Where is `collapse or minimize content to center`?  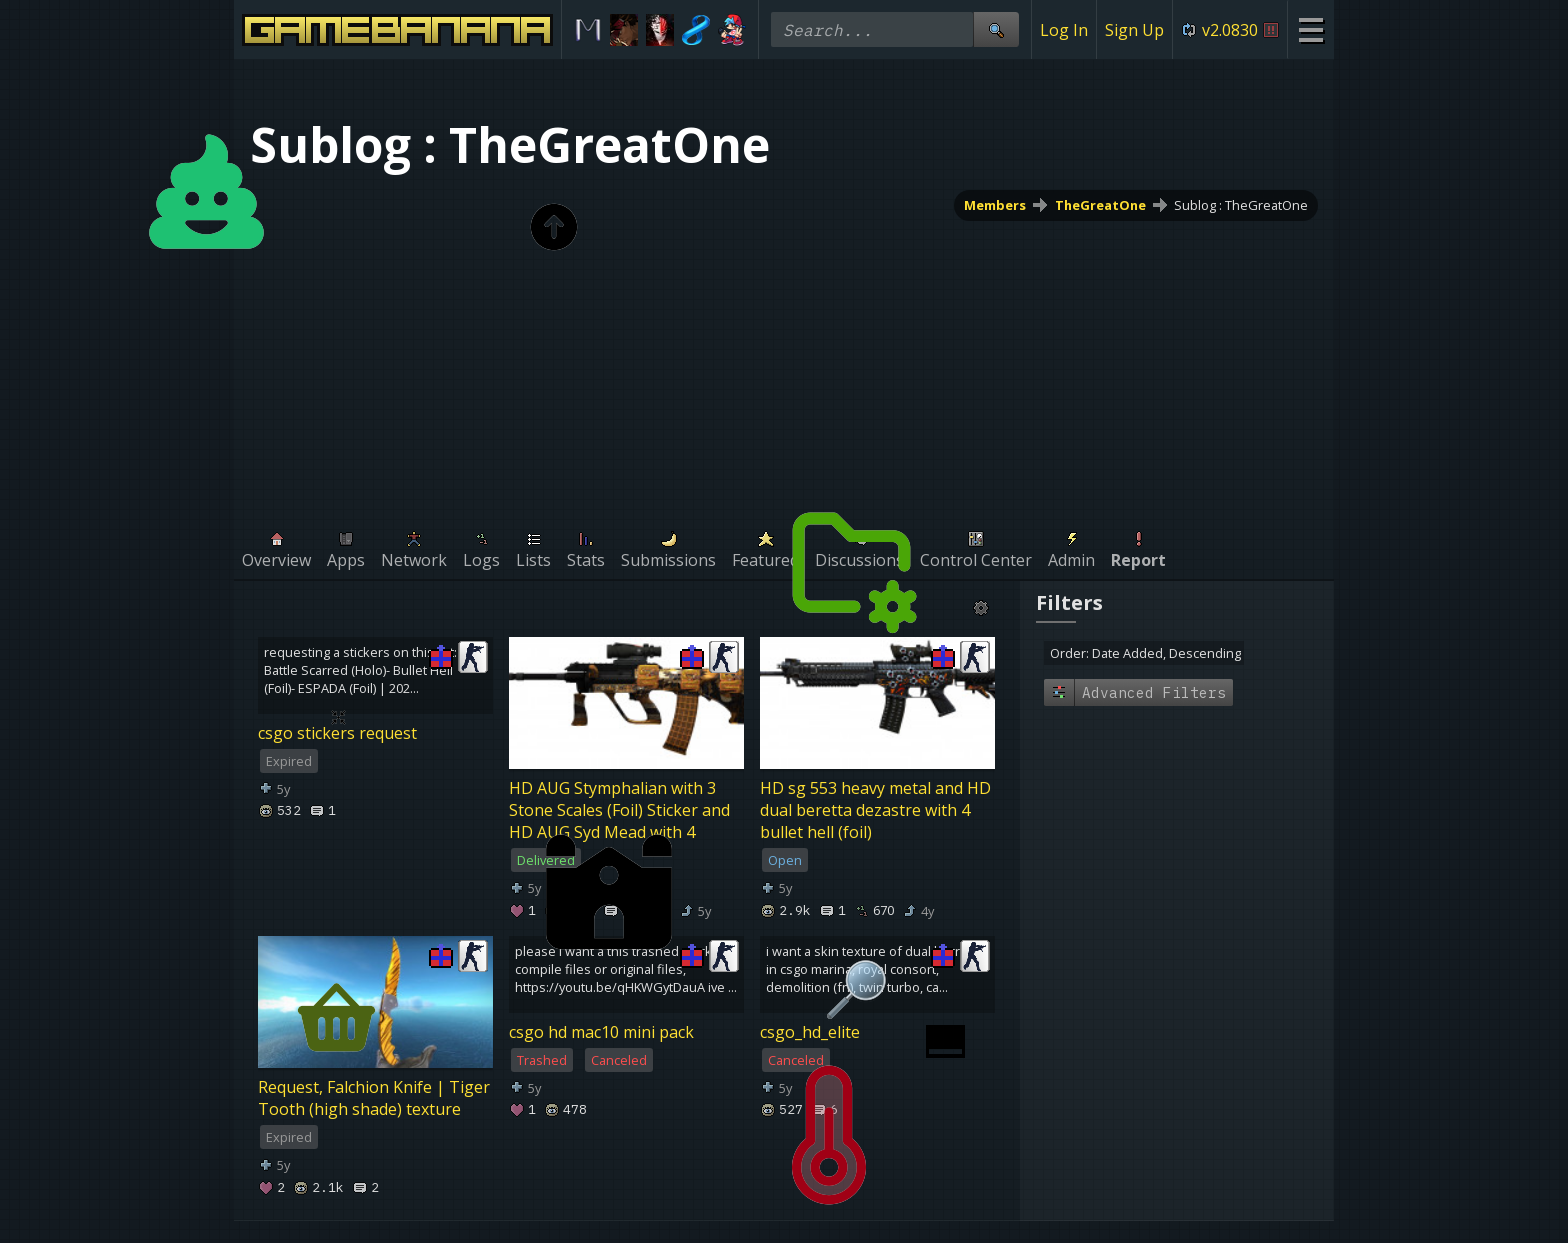 collapse or minimize content to center is located at coordinates (338, 717).